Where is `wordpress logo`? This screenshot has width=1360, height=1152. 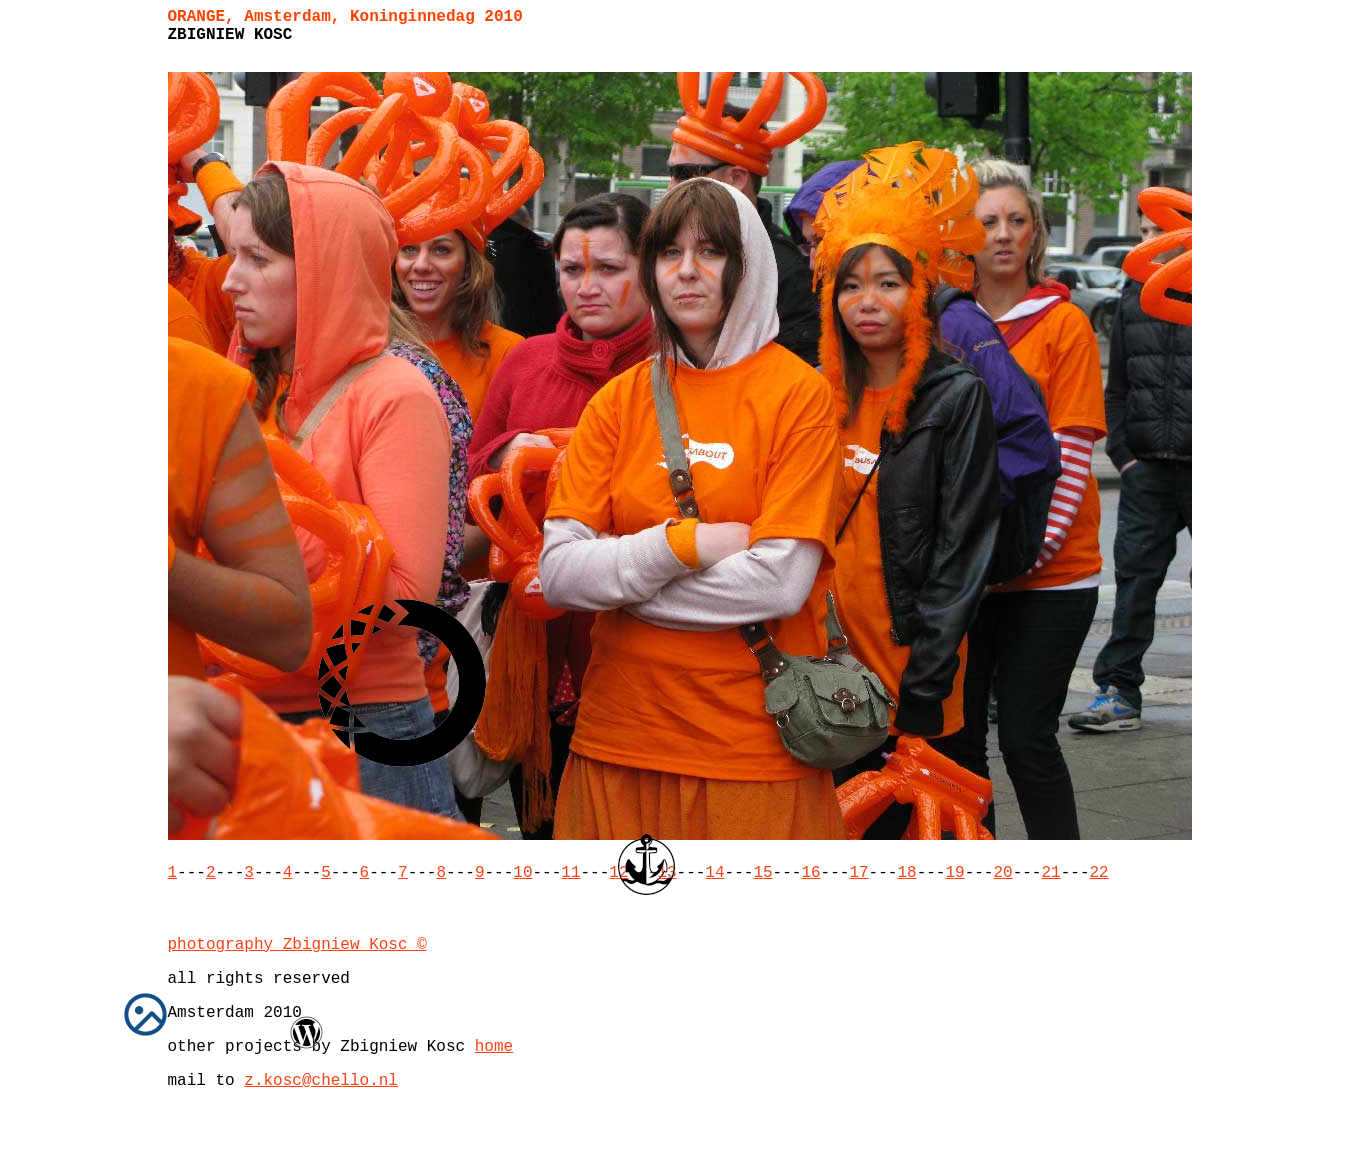 wordpress logo is located at coordinates (306, 1032).